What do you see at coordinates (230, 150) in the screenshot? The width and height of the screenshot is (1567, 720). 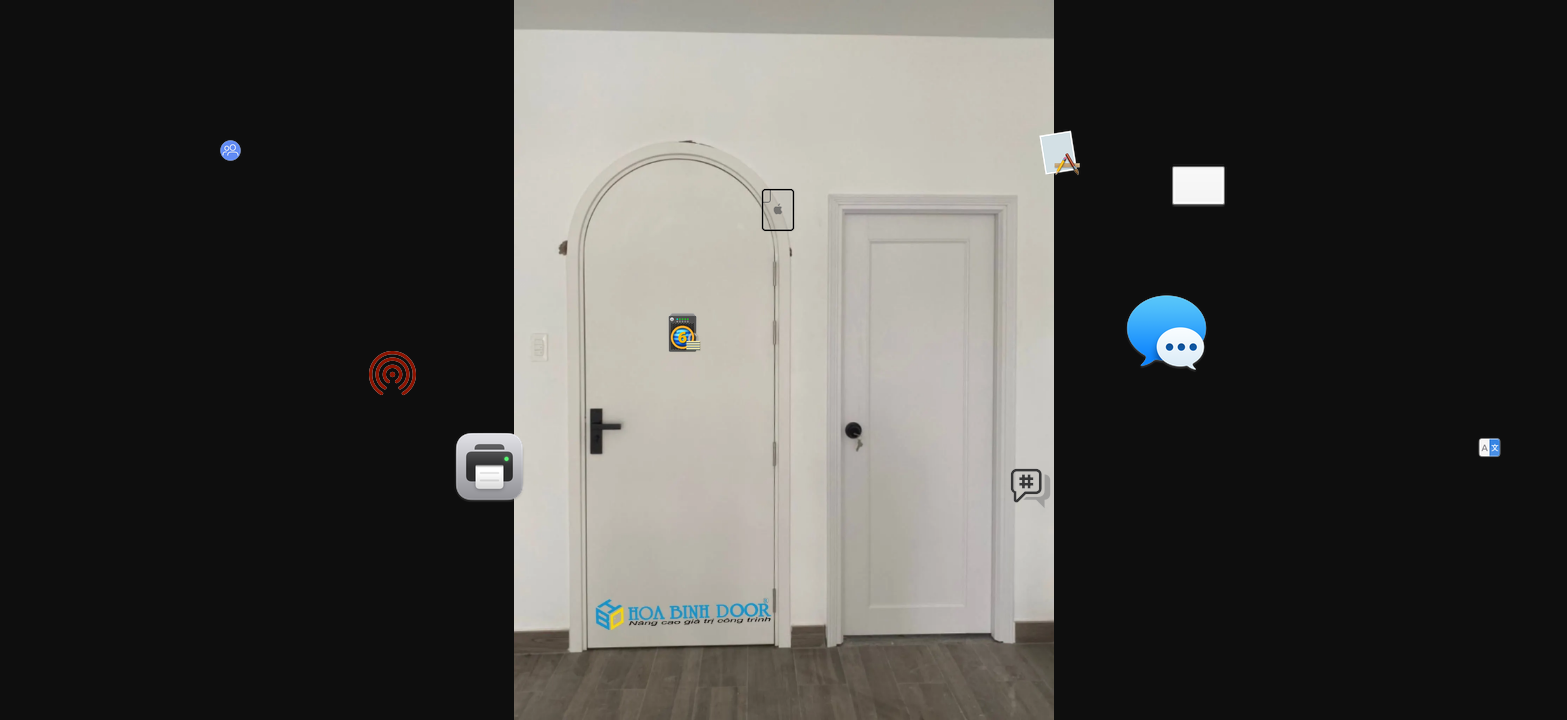 I see `access user account and personal settings` at bounding box center [230, 150].